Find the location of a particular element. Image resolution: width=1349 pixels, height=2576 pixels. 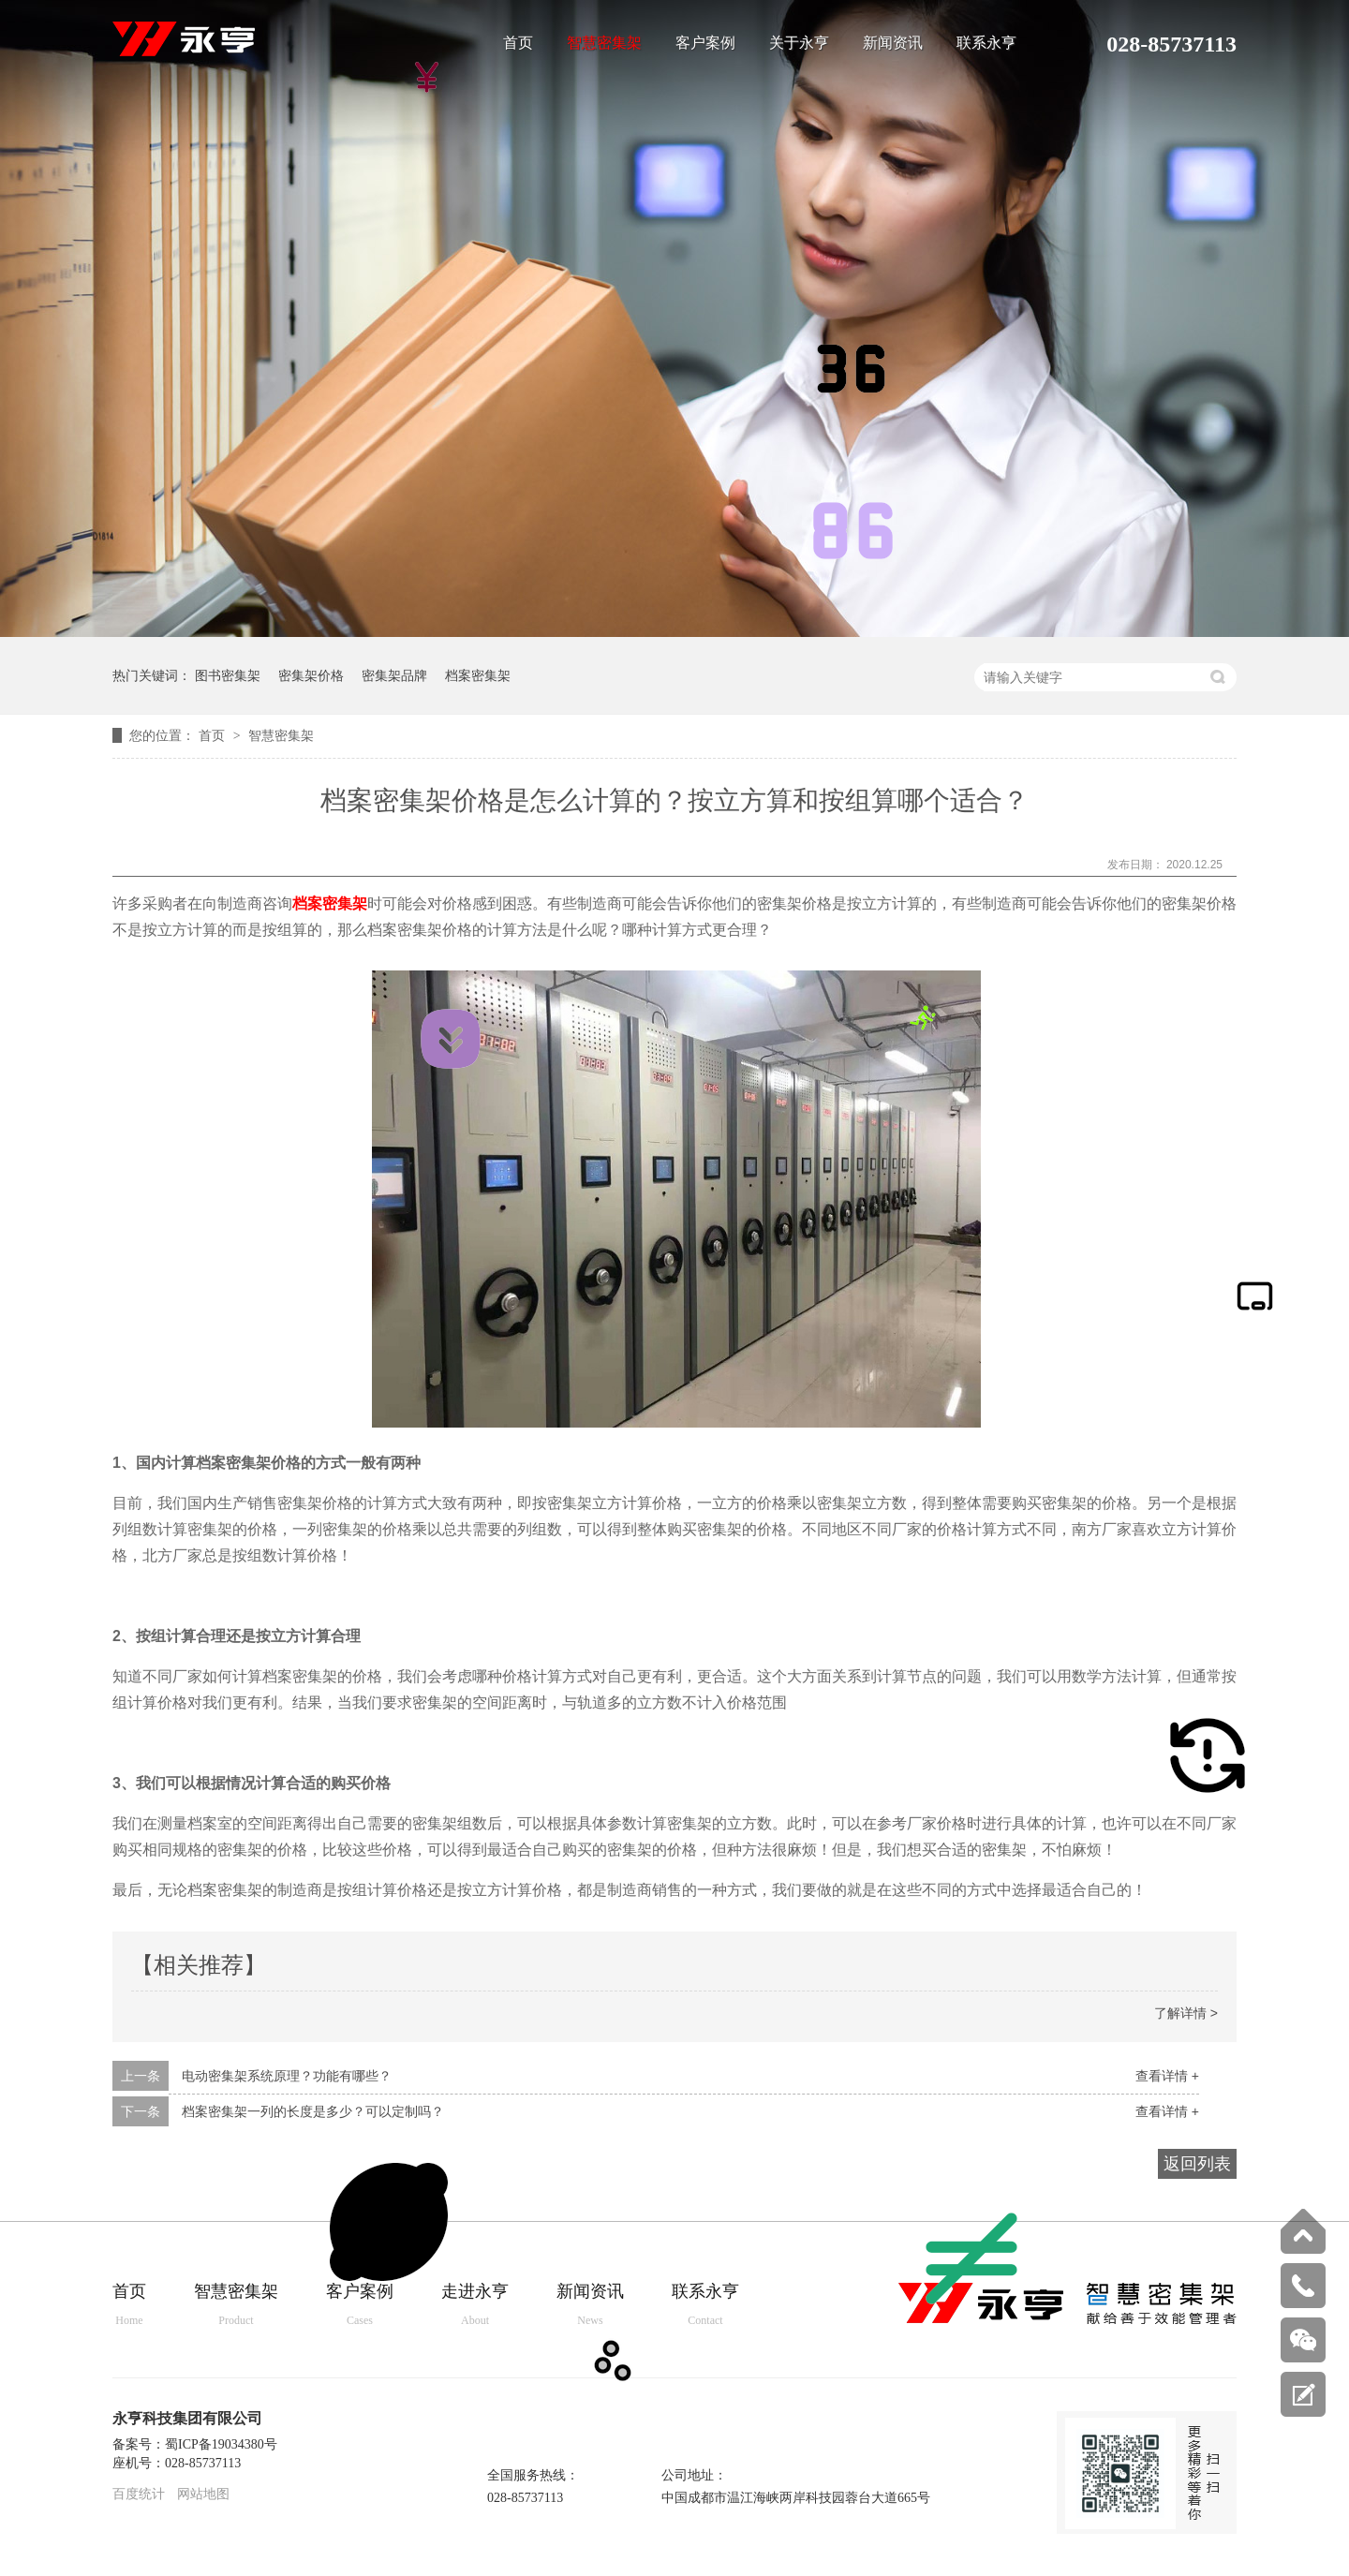

expand content or show more options is located at coordinates (451, 1039).